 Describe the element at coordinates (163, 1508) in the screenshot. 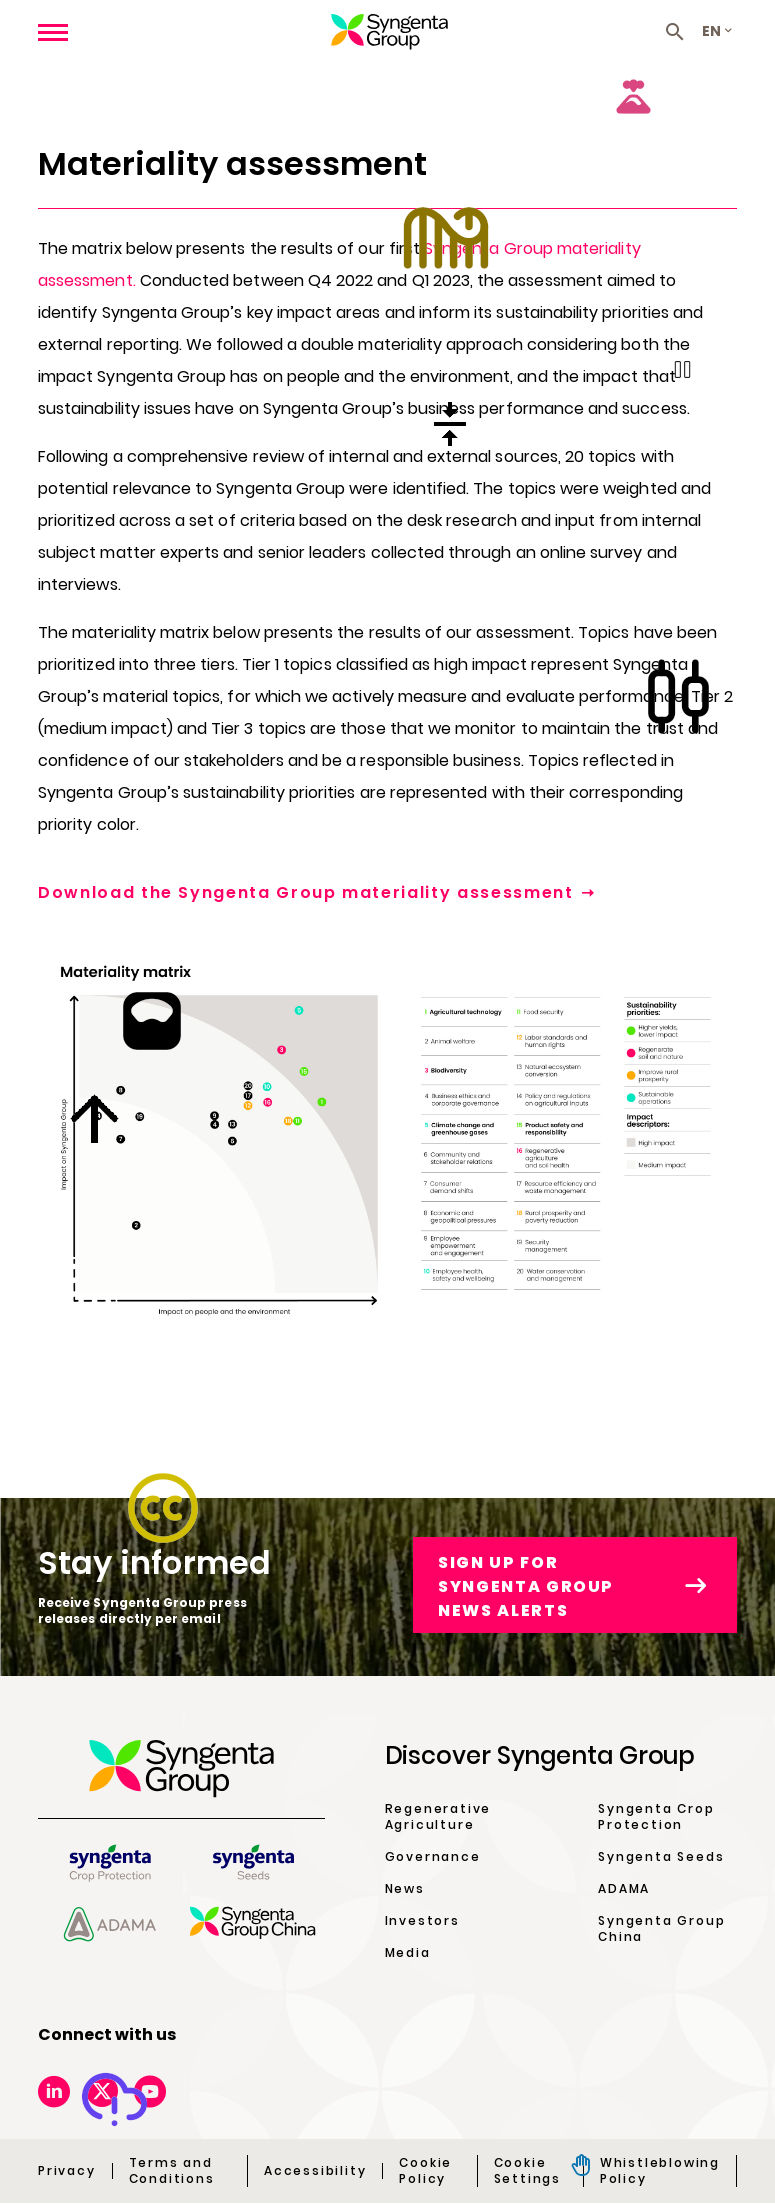

I see `indicates content is licensed under creative commons` at that location.